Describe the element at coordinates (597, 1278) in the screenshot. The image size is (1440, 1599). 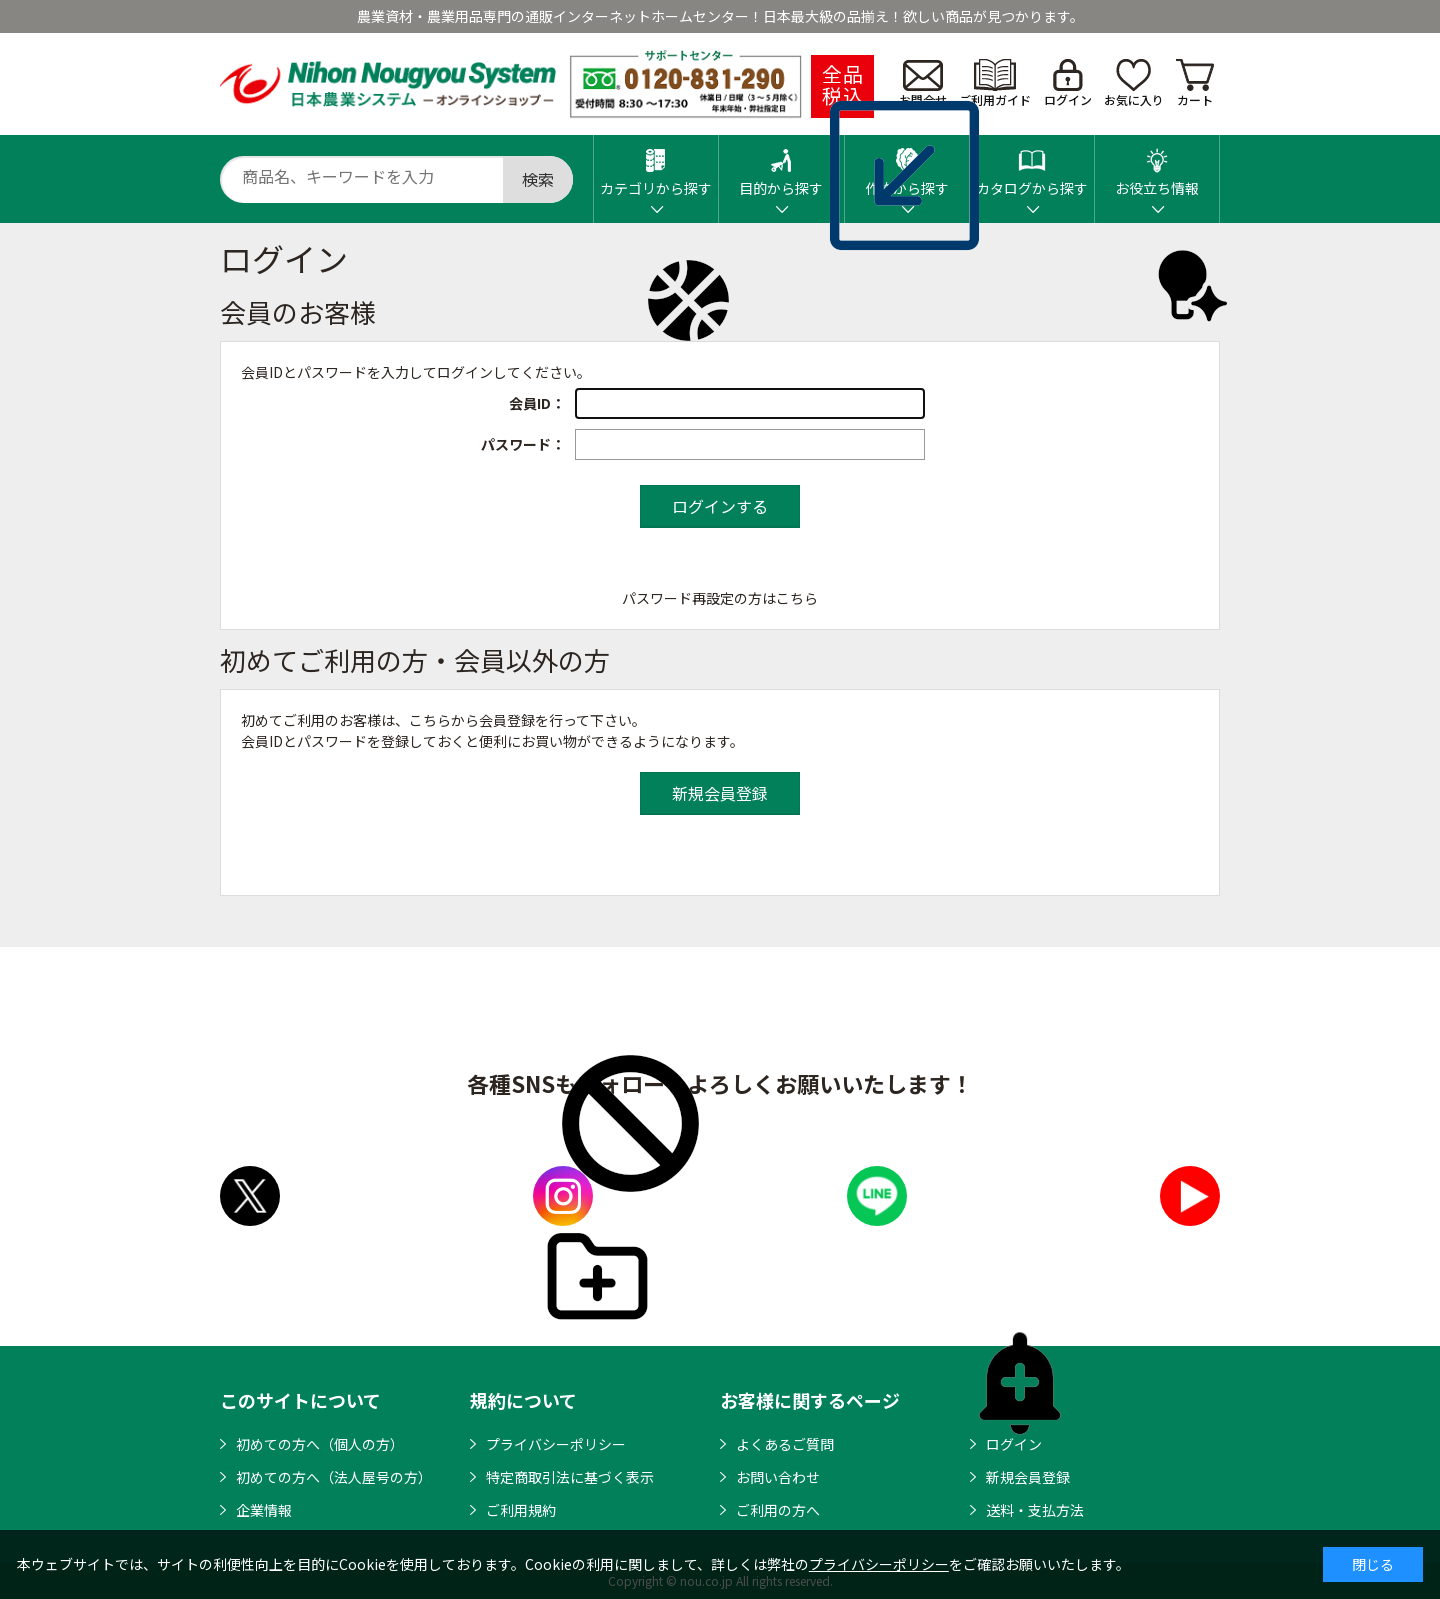
I see `create a new folder` at that location.